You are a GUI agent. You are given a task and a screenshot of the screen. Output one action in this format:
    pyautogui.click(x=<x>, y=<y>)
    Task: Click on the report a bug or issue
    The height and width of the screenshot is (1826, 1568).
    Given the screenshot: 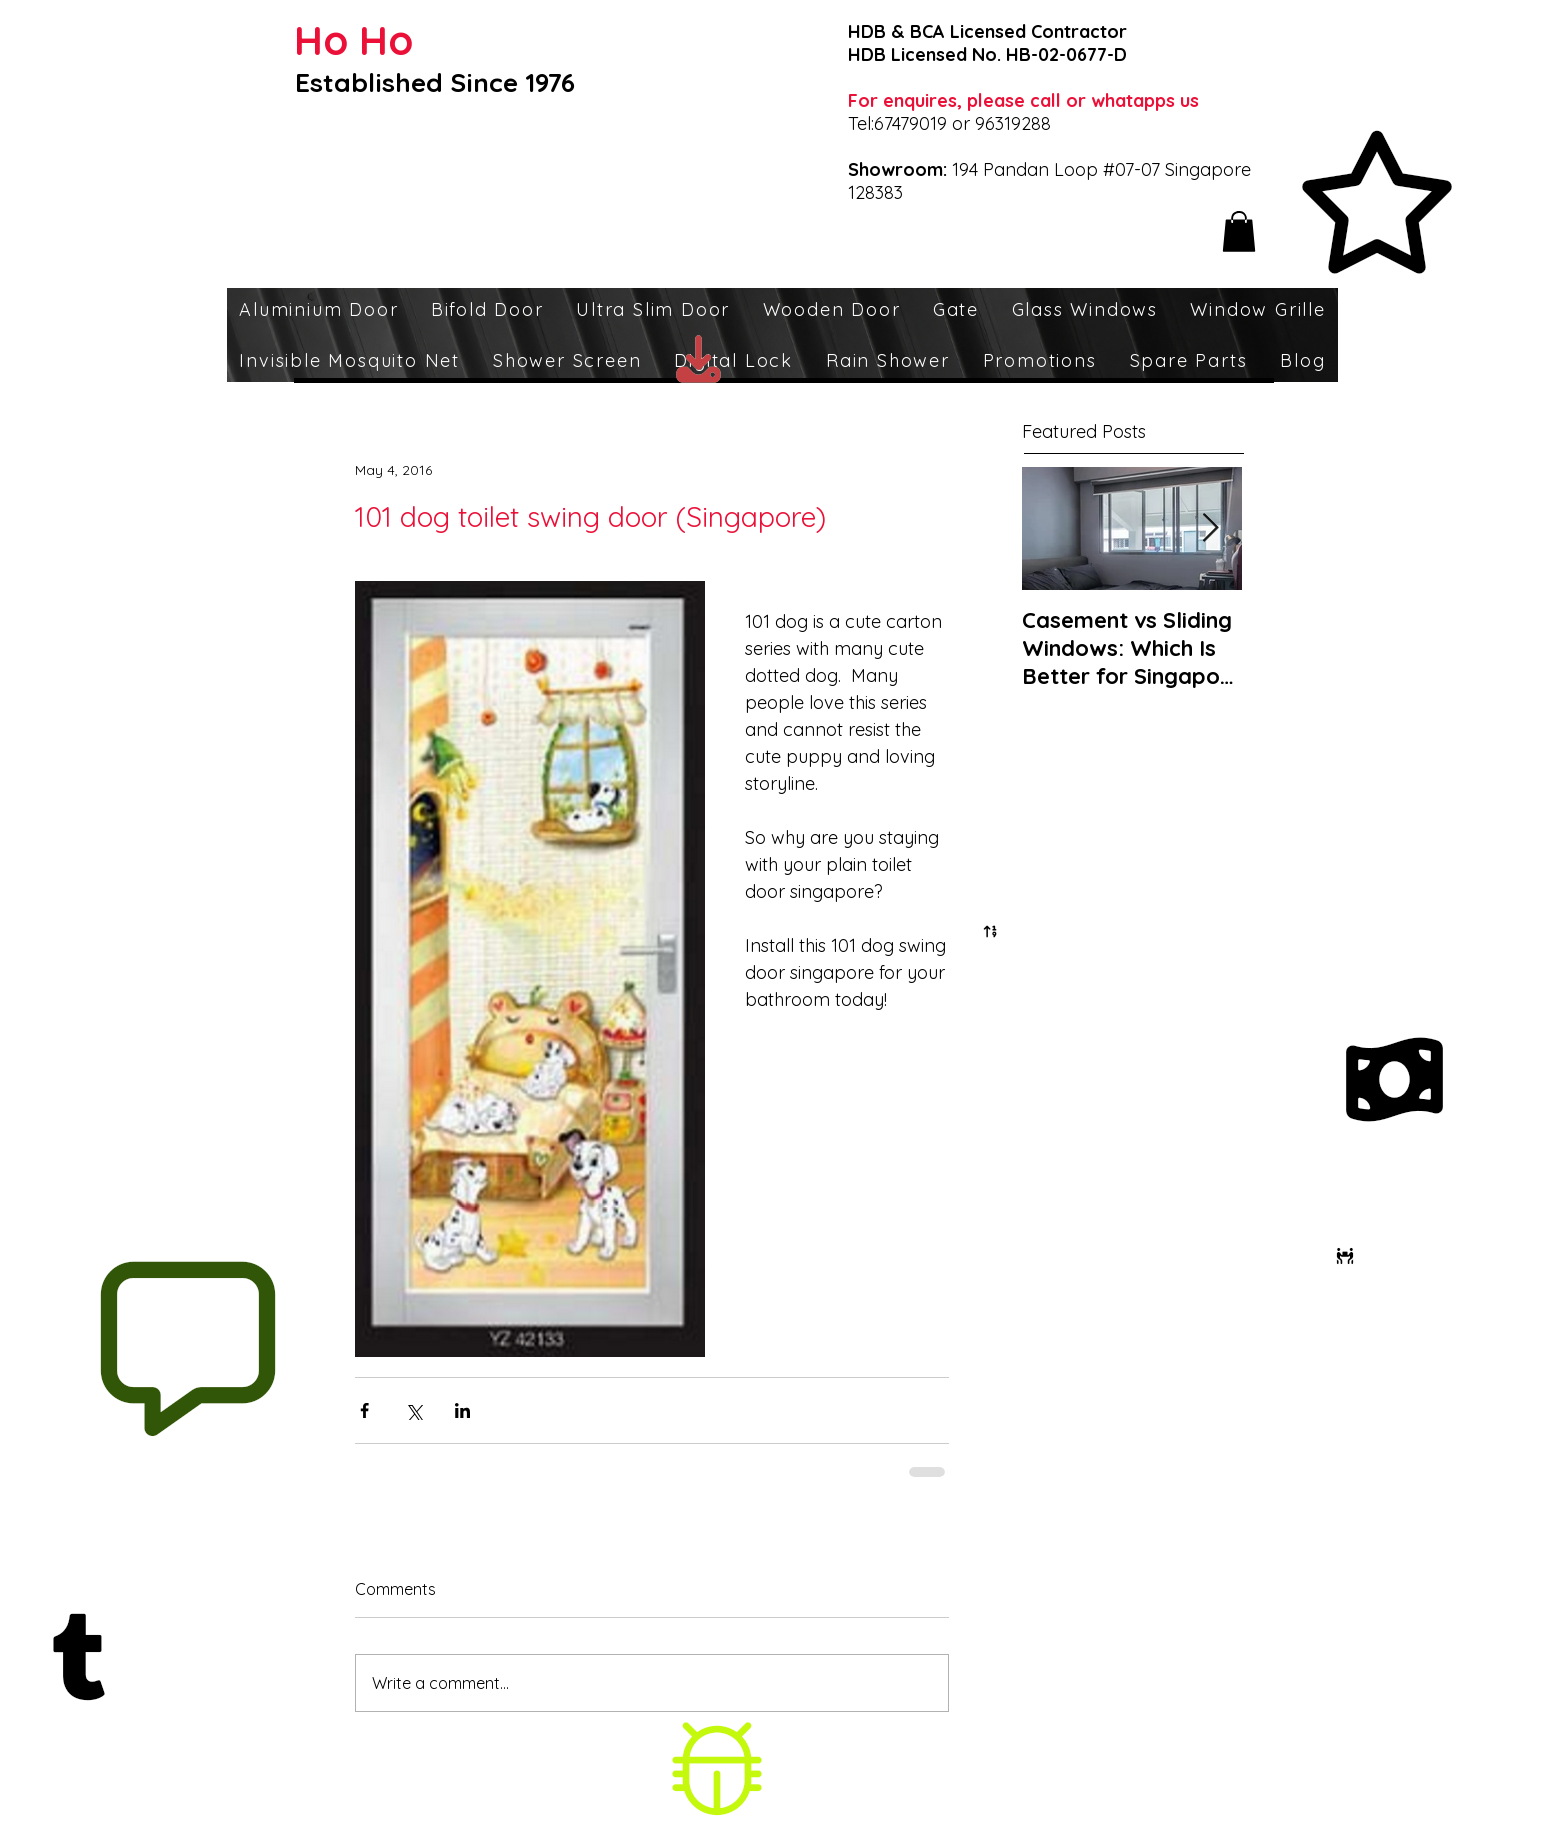 What is the action you would take?
    pyautogui.click(x=717, y=1767)
    